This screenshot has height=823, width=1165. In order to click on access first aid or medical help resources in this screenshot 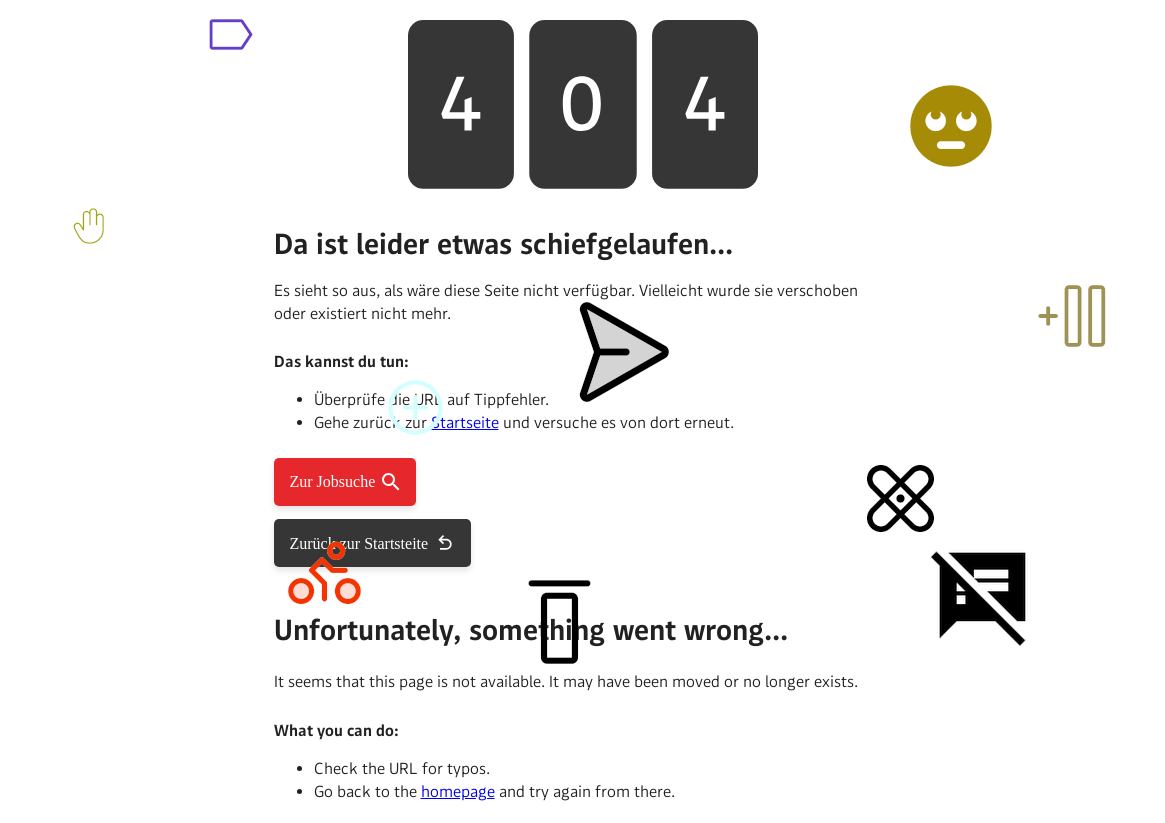, I will do `click(900, 498)`.